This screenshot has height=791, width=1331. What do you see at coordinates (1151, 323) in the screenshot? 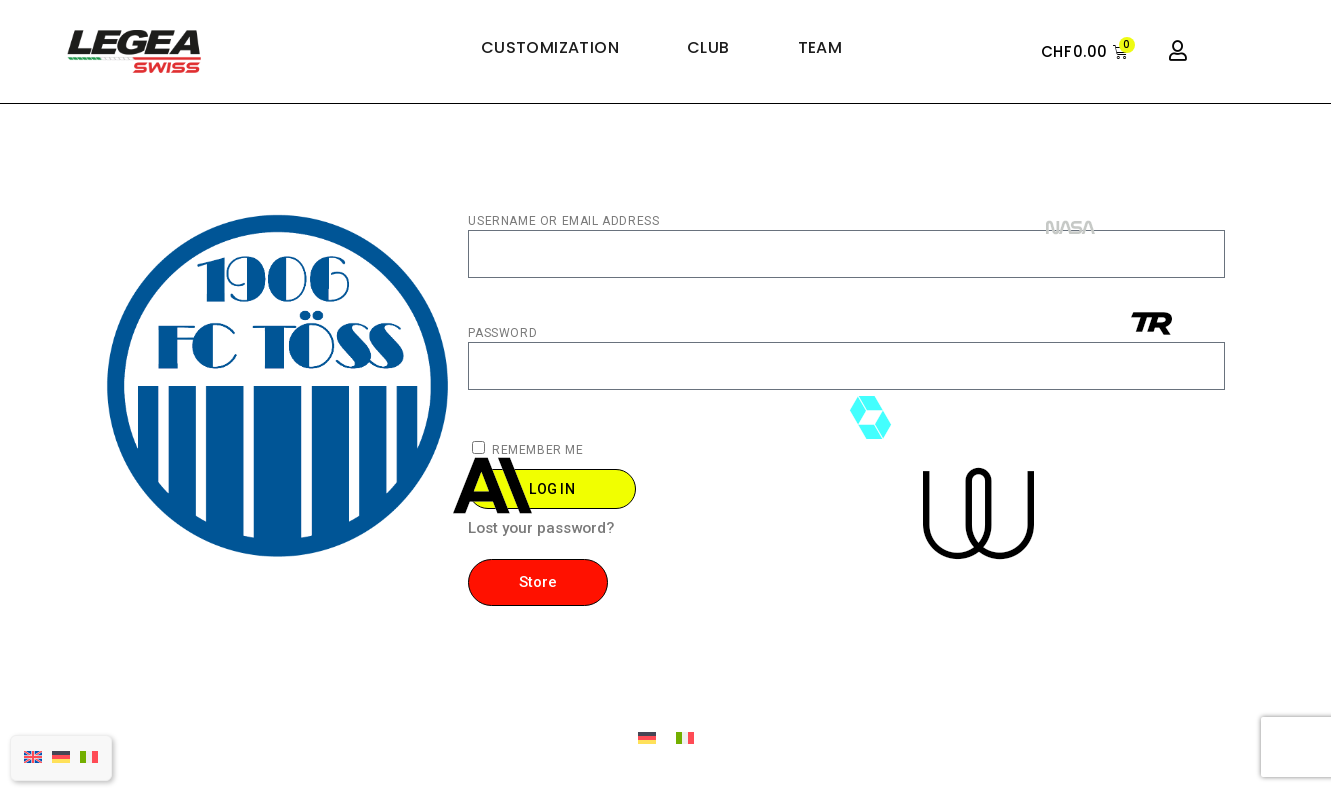
I see `open the TrainerRoad cycling training app` at bounding box center [1151, 323].